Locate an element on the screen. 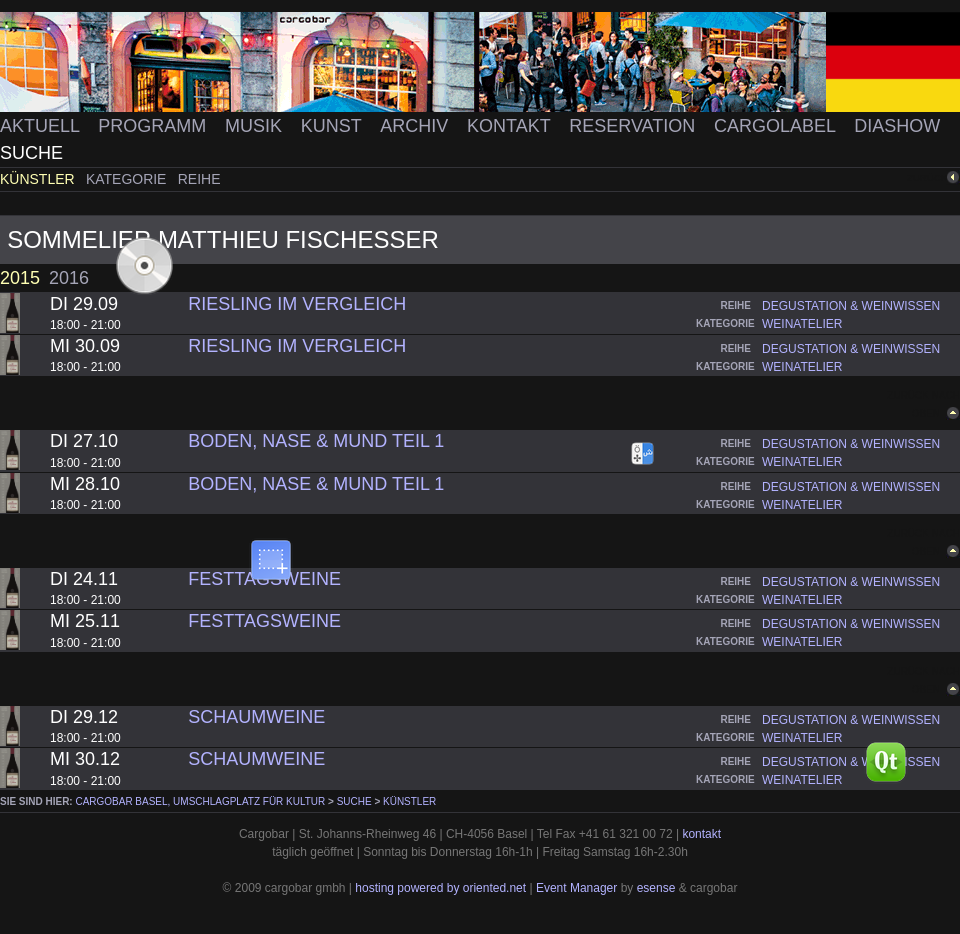  access cd/dvd drive is located at coordinates (144, 265).